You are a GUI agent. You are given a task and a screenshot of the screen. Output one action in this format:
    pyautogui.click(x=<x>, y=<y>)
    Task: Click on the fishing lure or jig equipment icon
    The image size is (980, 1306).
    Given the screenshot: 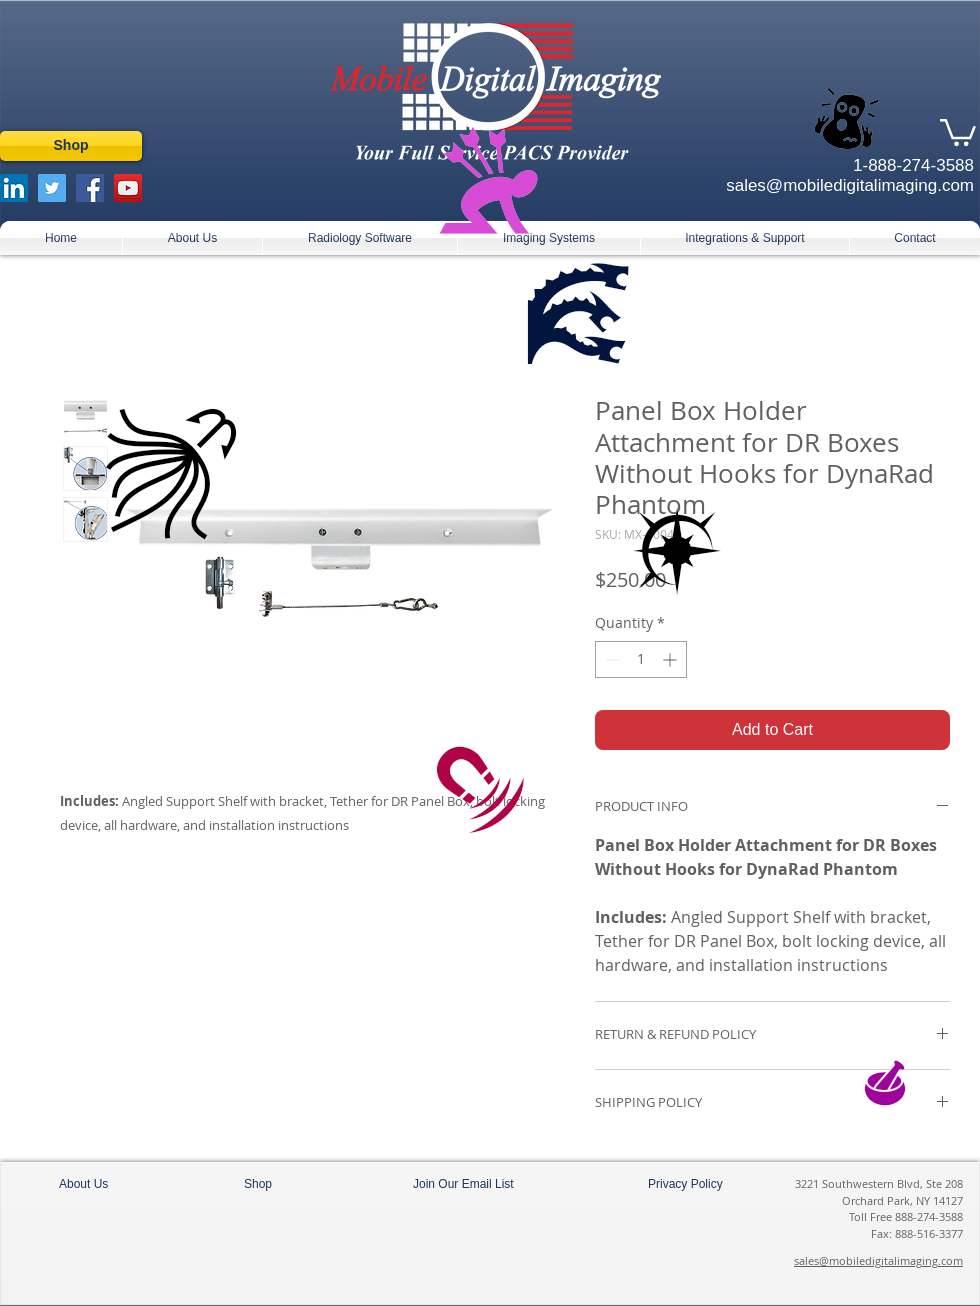 What is the action you would take?
    pyautogui.click(x=172, y=473)
    